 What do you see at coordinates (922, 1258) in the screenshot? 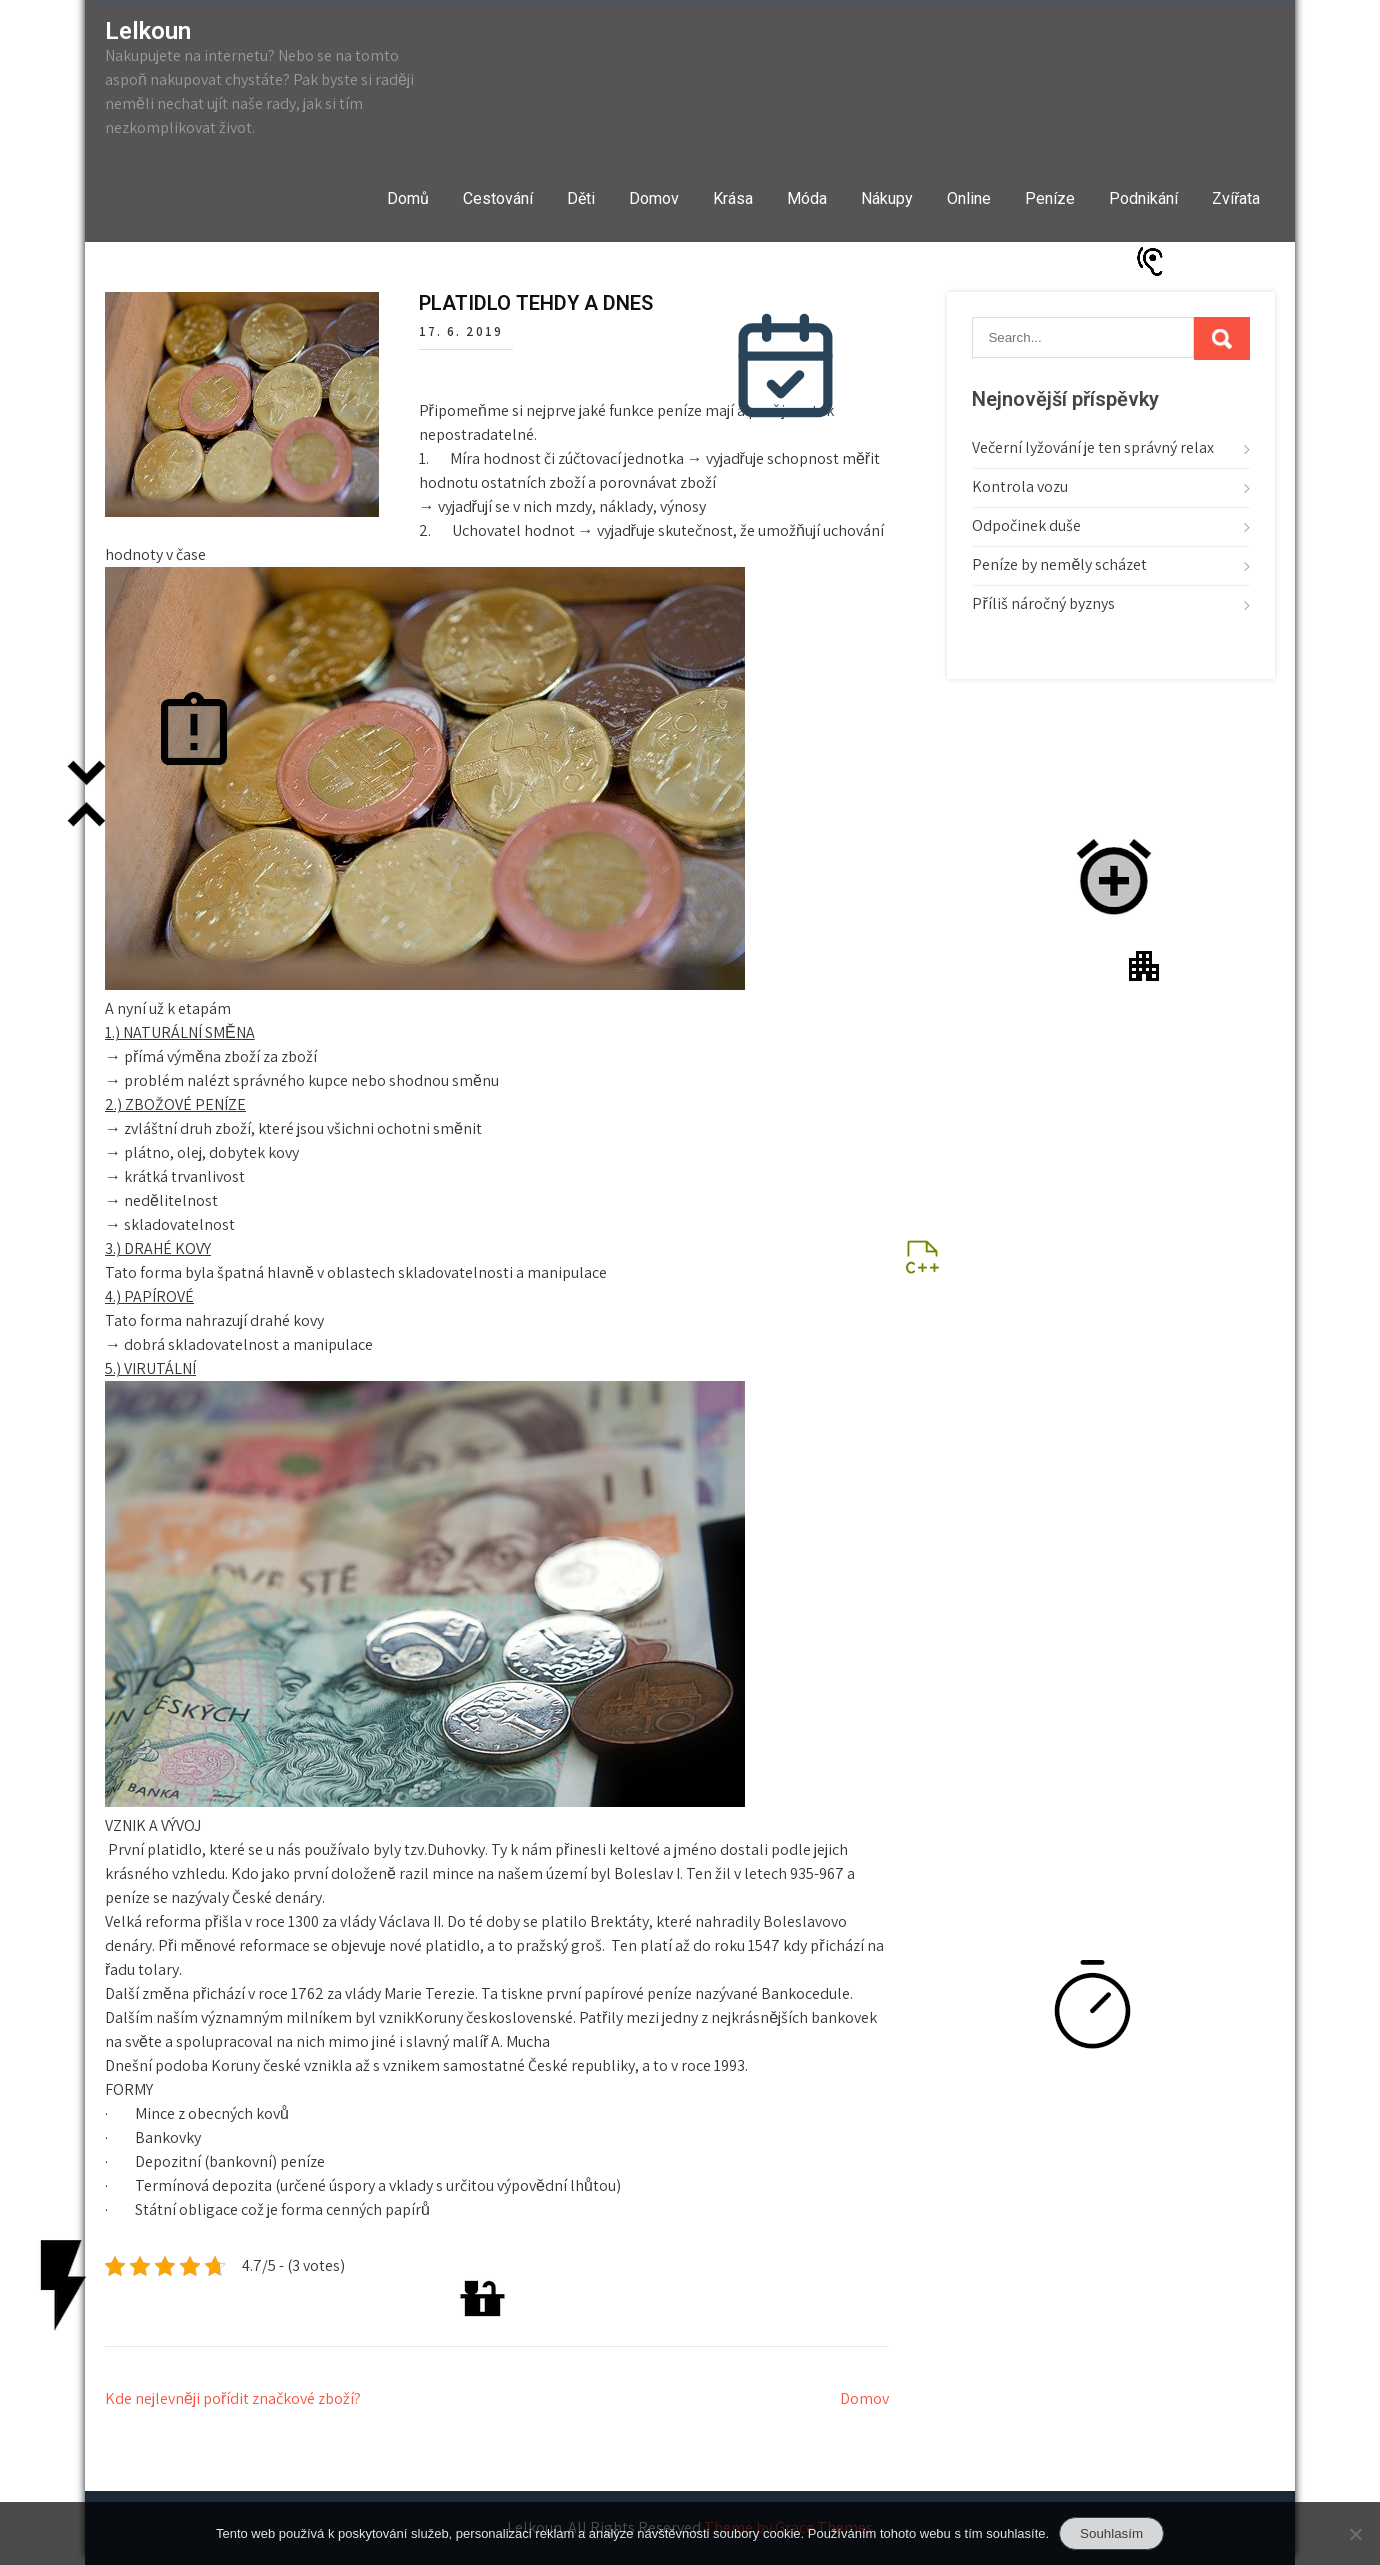
I see `a C++ source code file` at bounding box center [922, 1258].